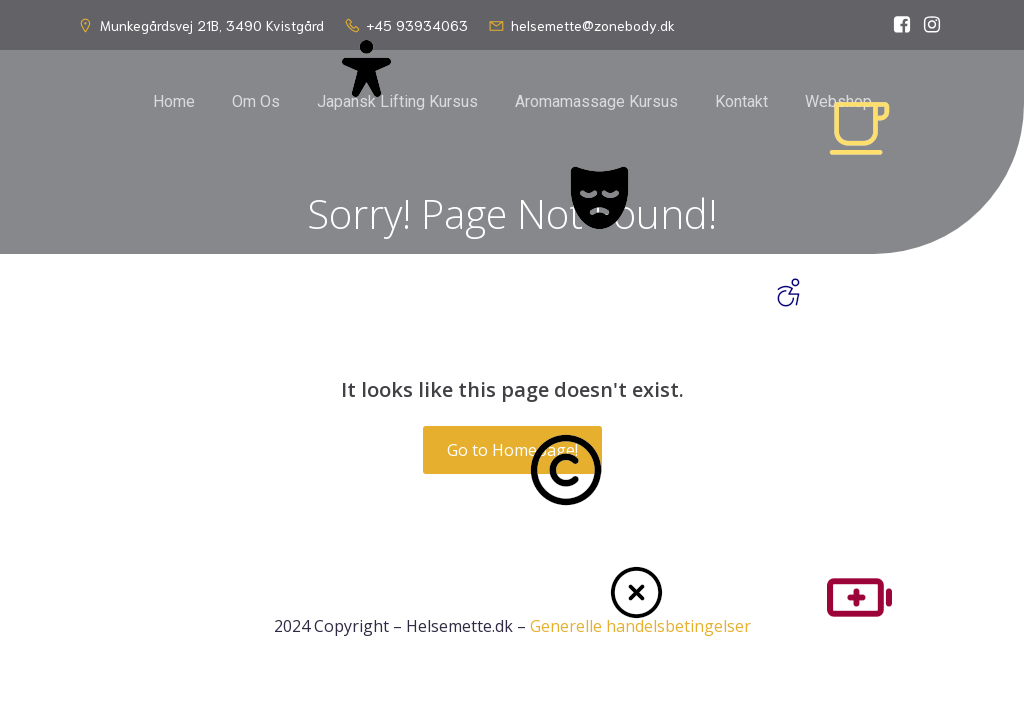 This screenshot has height=720, width=1024. I want to click on indicates wheelchair accessible route or facility, so click(789, 293).